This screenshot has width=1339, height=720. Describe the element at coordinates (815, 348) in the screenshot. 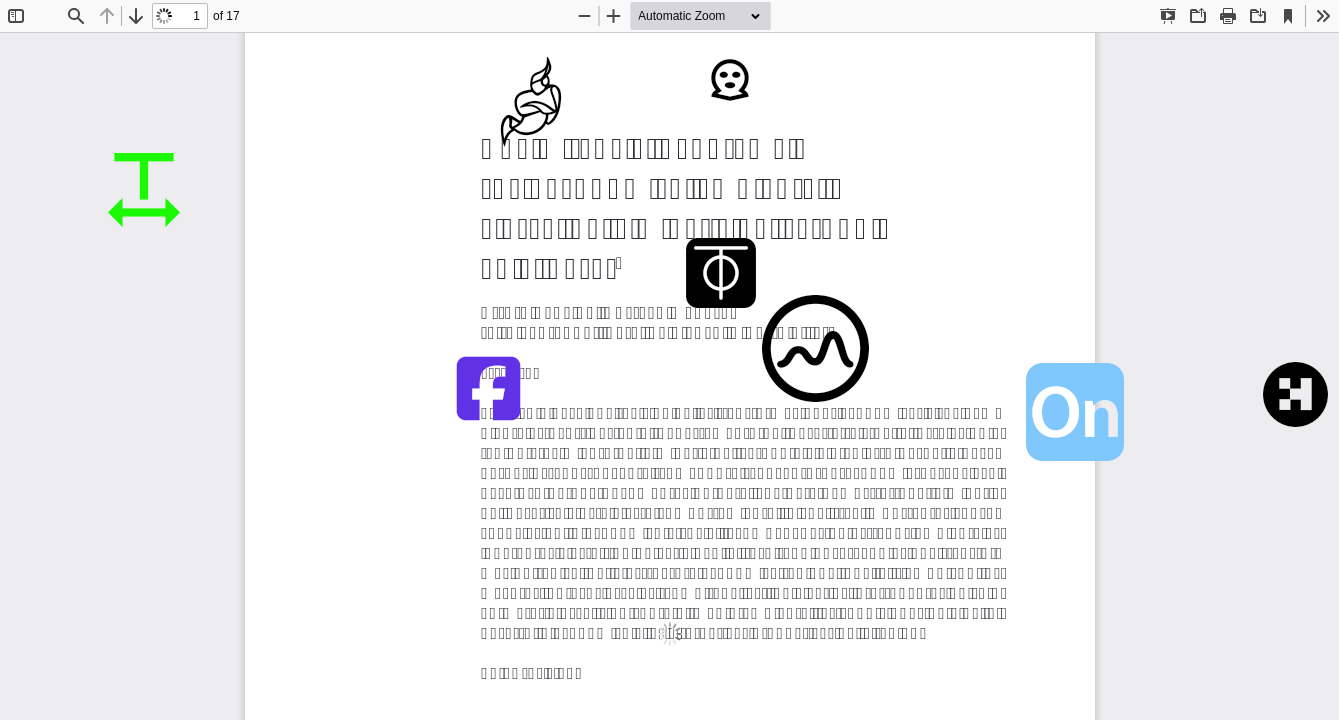

I see `open the Flood torrent client` at that location.